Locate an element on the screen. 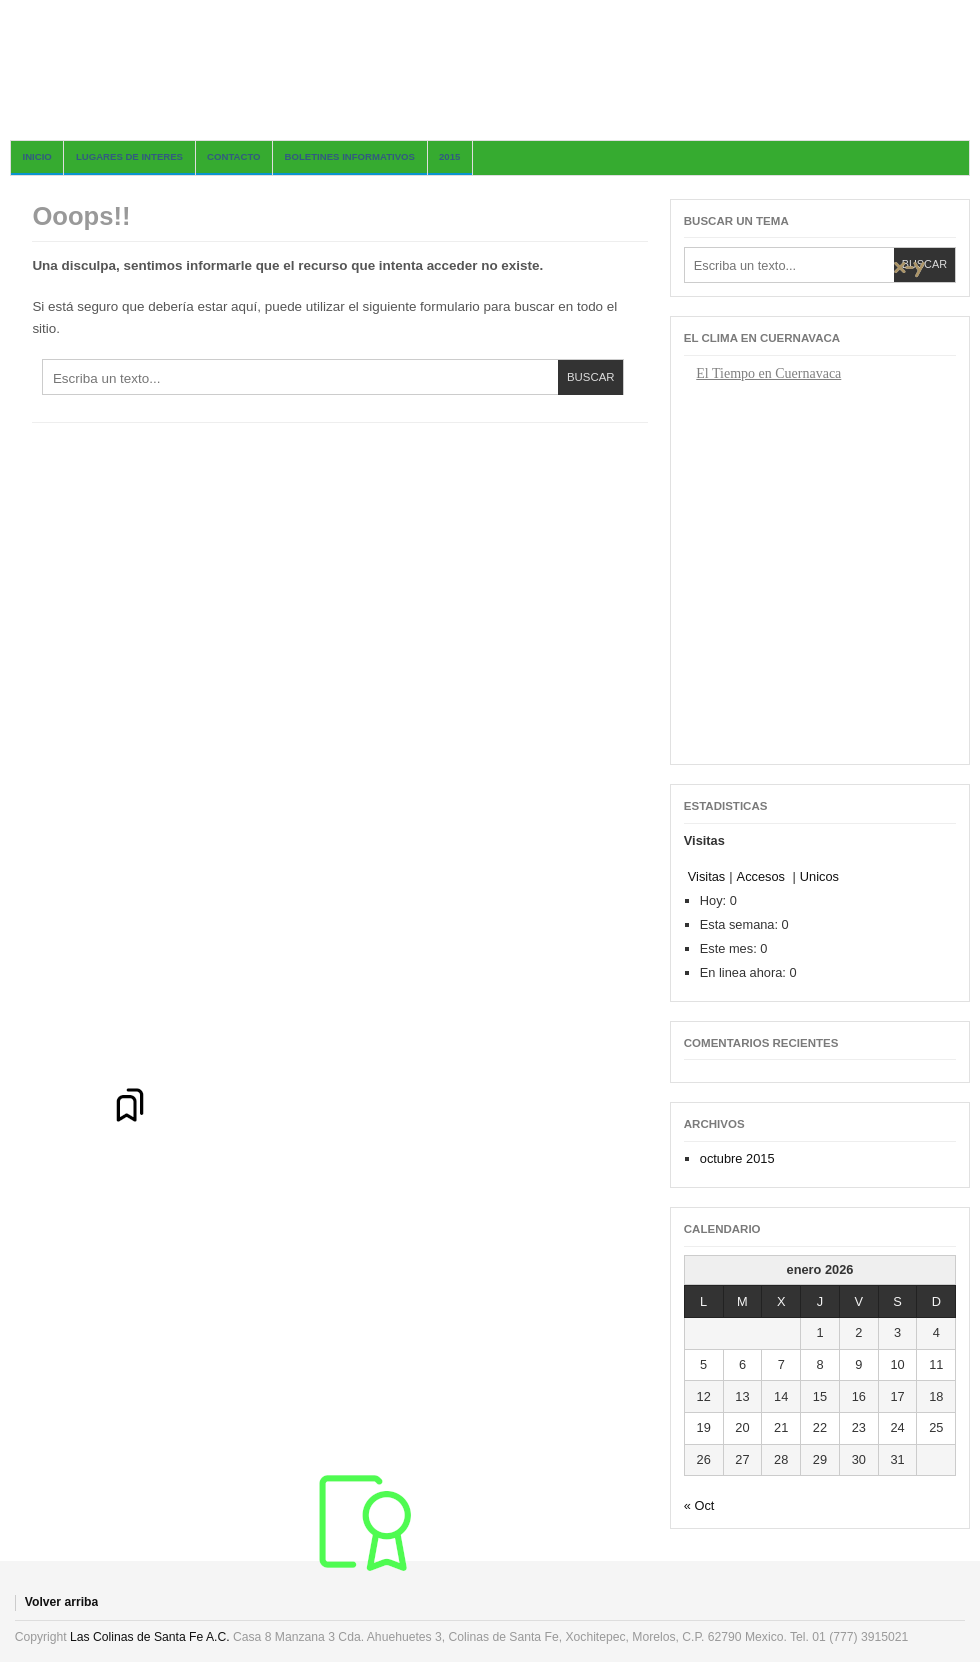 Image resolution: width=980 pixels, height=1662 pixels. view certified or verified document is located at coordinates (361, 1521).